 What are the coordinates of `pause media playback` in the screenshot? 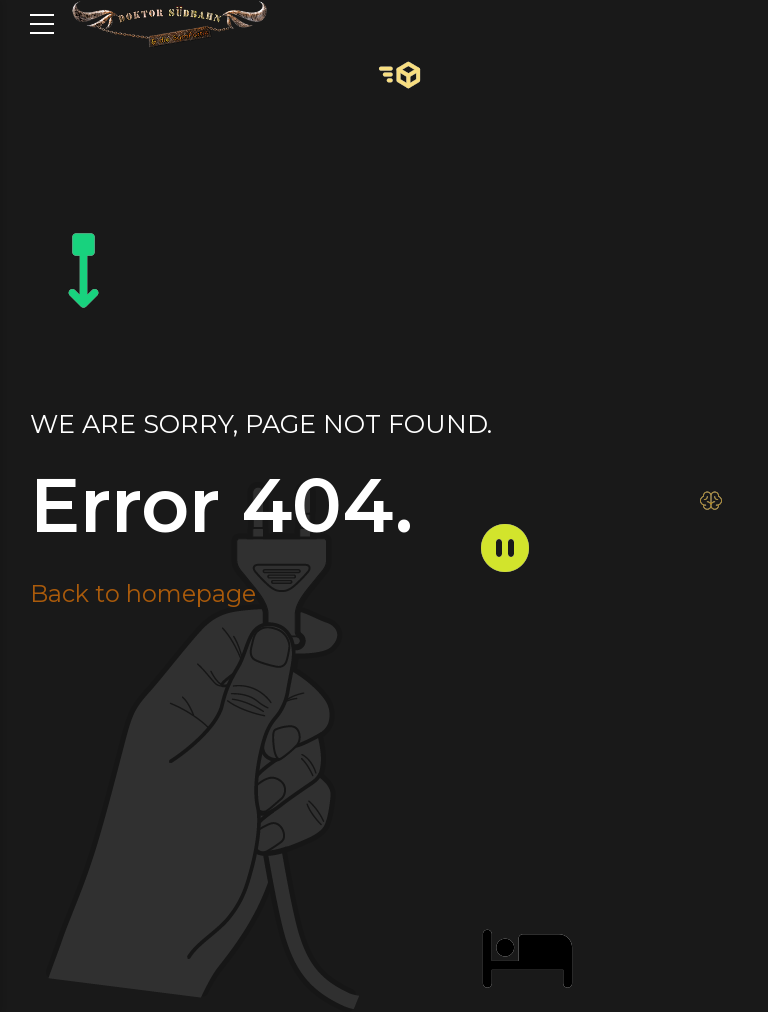 It's located at (505, 548).